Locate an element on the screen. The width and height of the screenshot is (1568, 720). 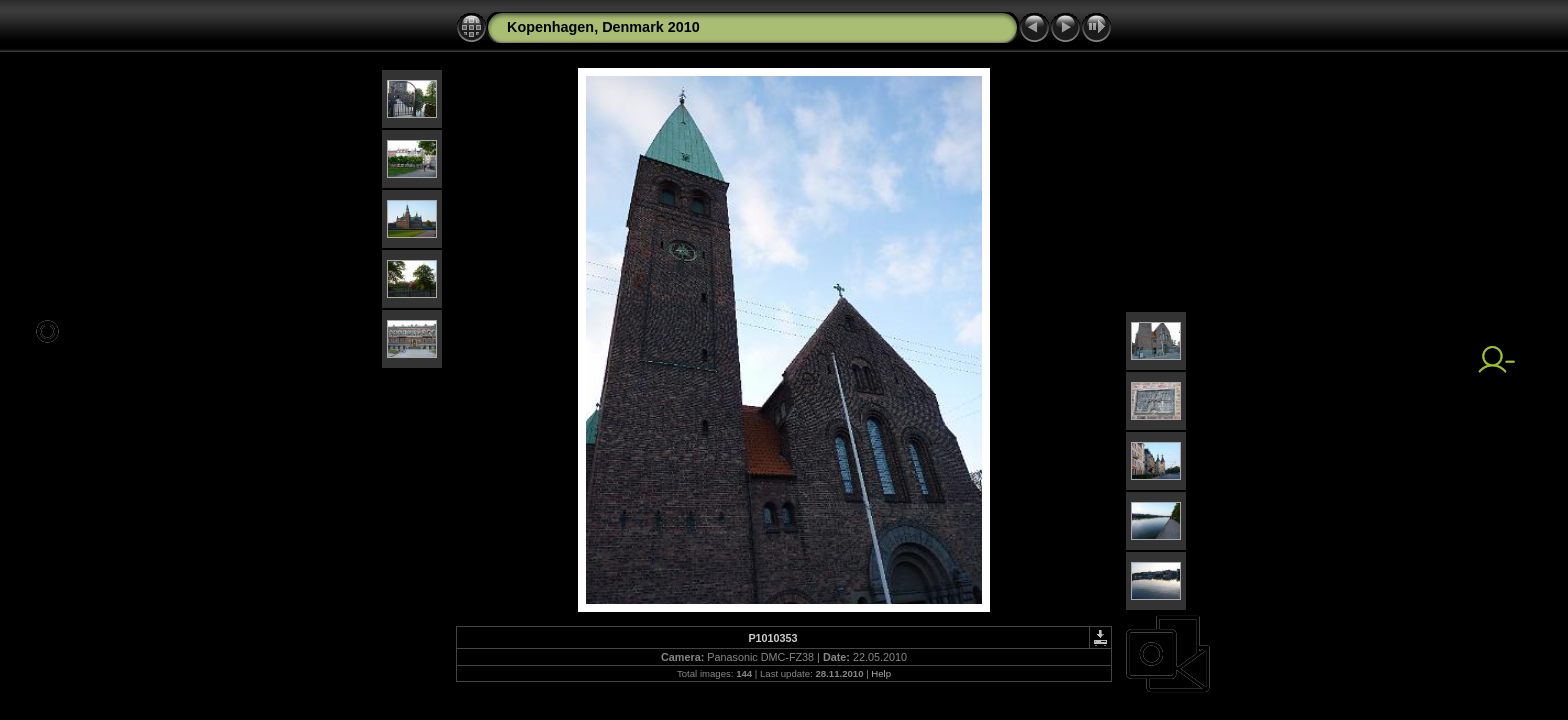
indicates loading or processing in progress is located at coordinates (47, 331).